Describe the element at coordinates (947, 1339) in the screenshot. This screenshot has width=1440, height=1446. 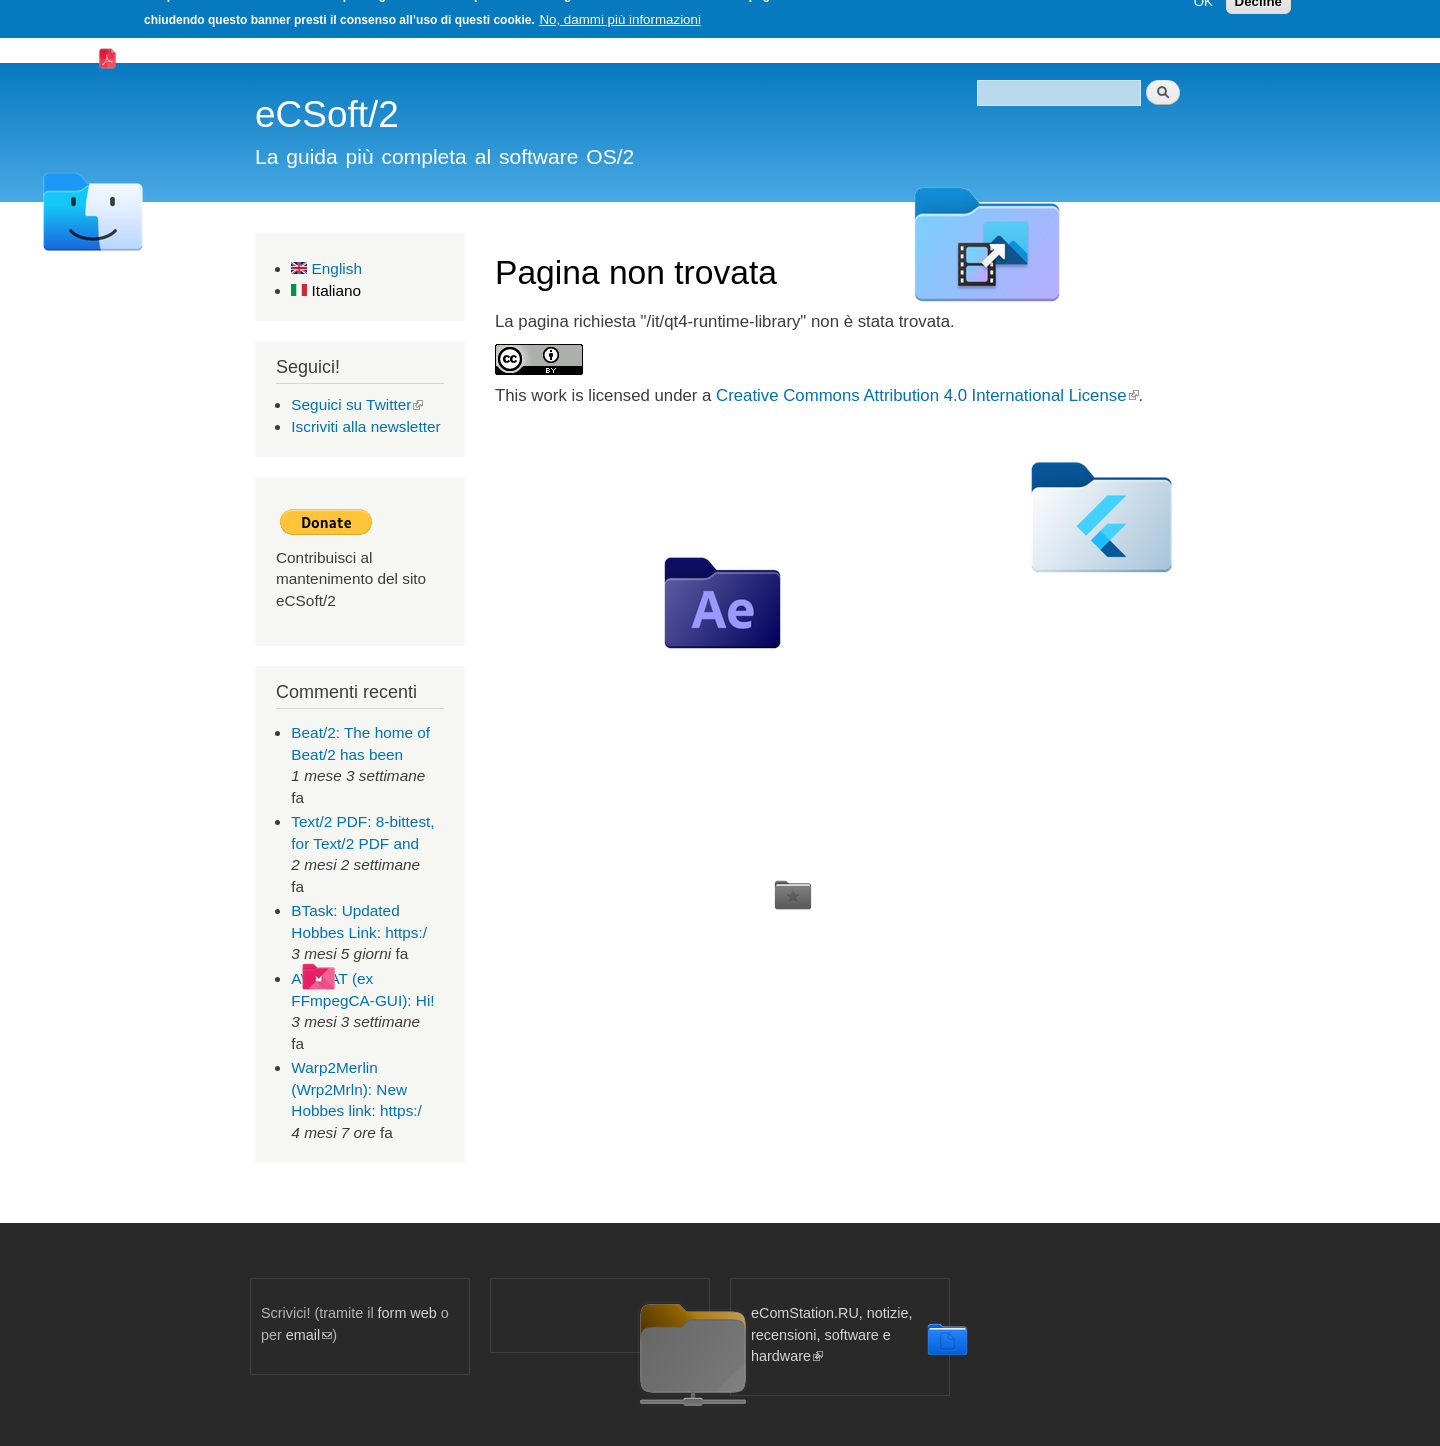
I see `open your documents folder` at that location.